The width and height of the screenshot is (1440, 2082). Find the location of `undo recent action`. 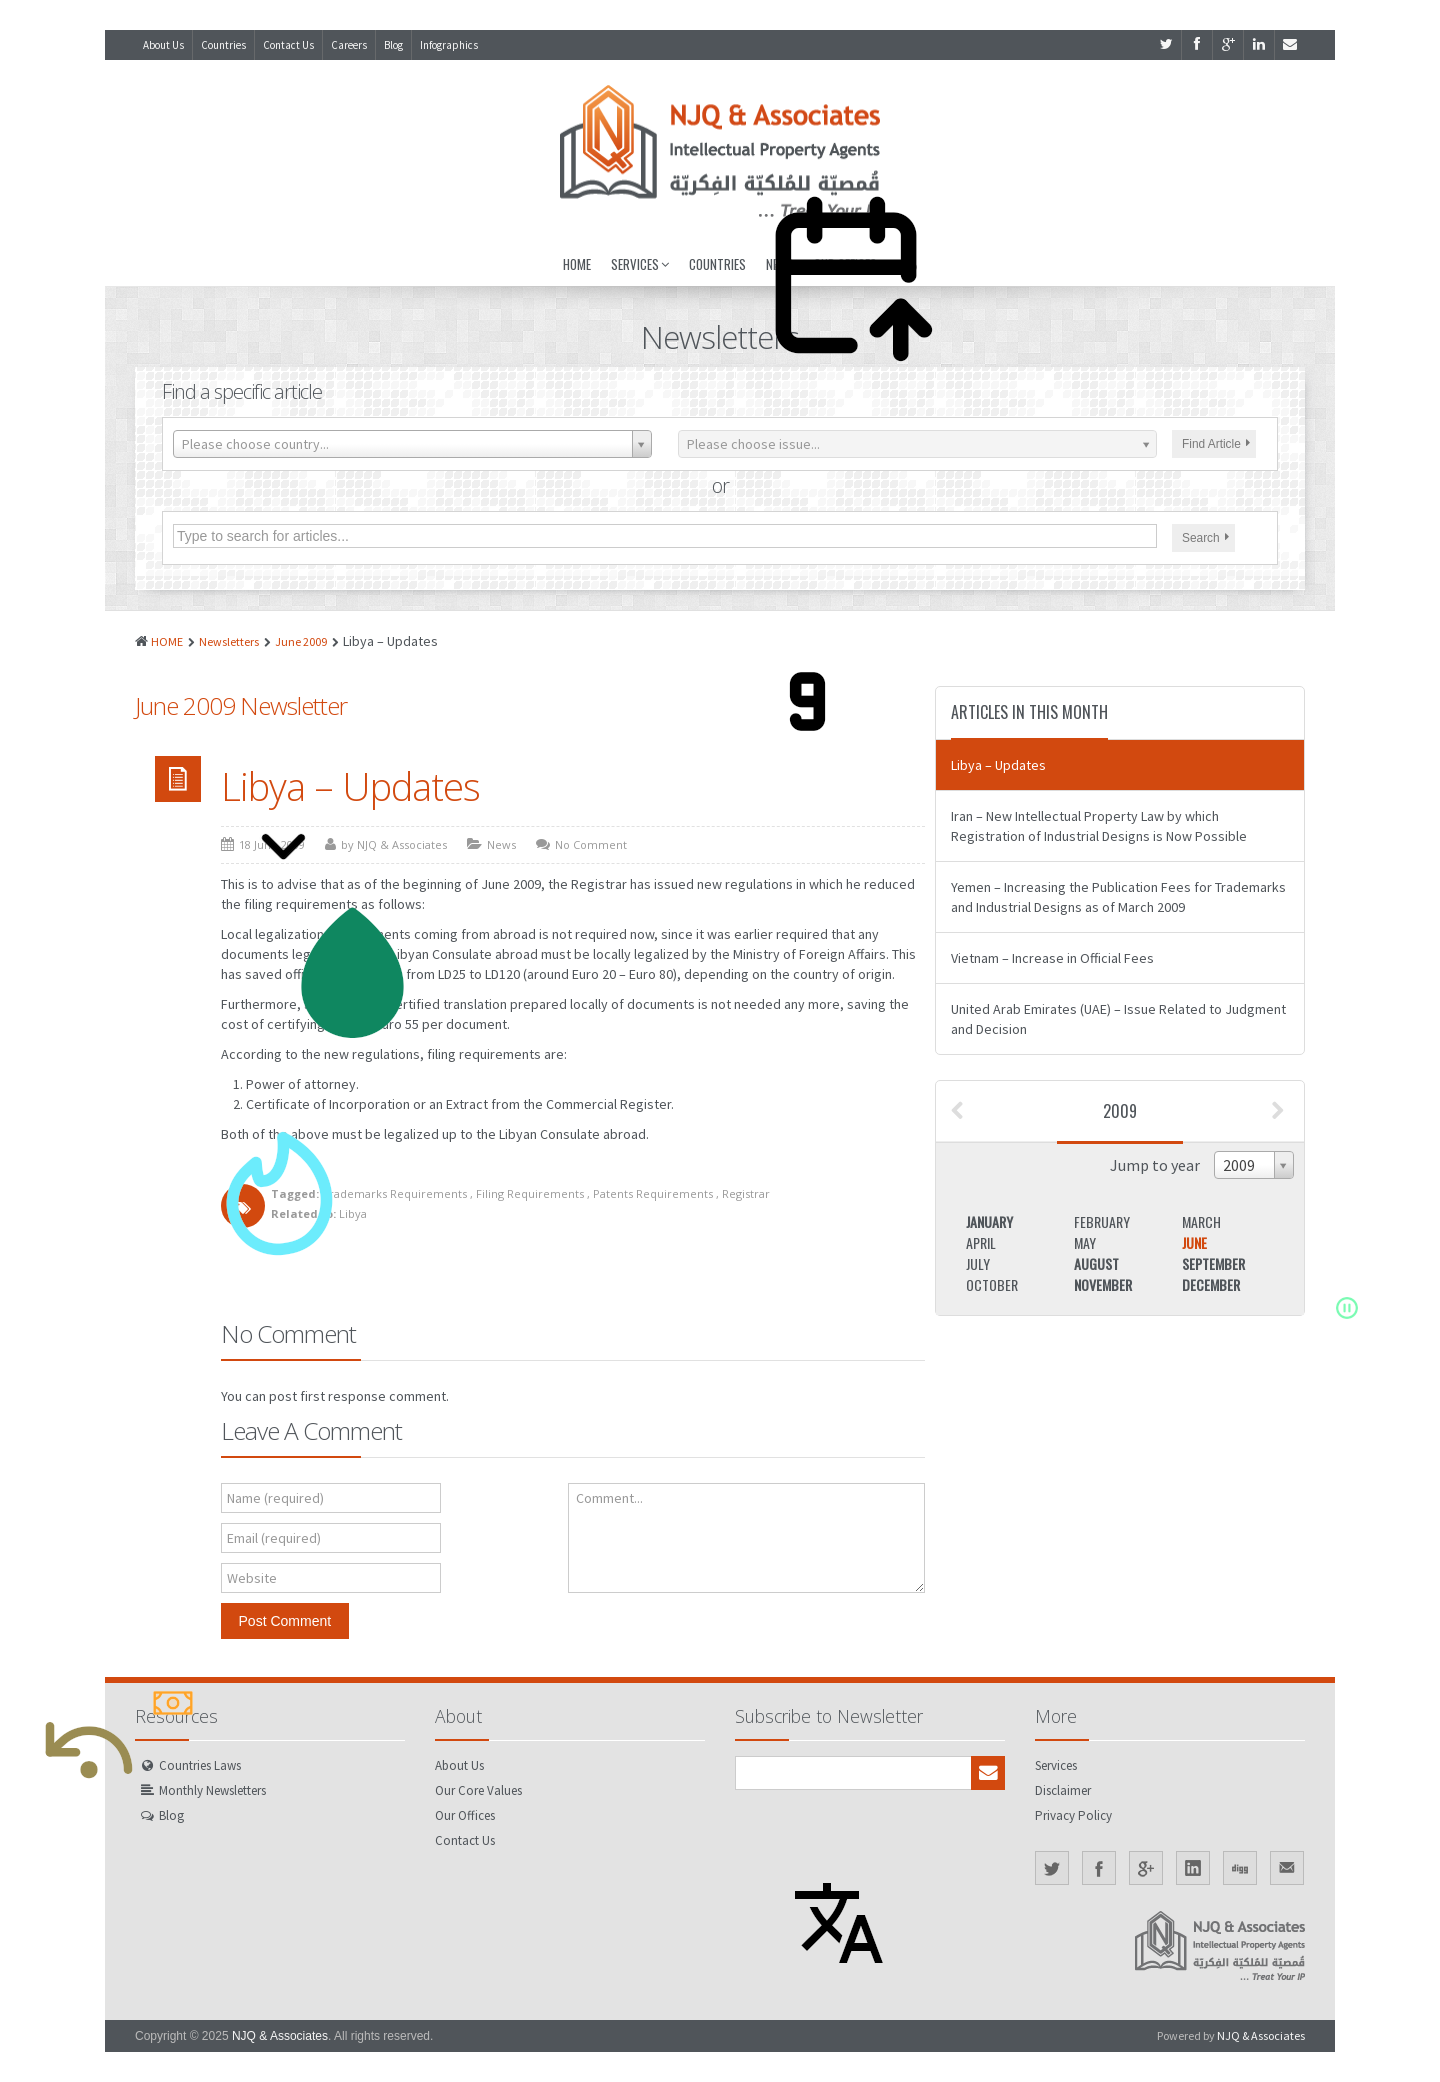

undo recent action is located at coordinates (89, 1748).